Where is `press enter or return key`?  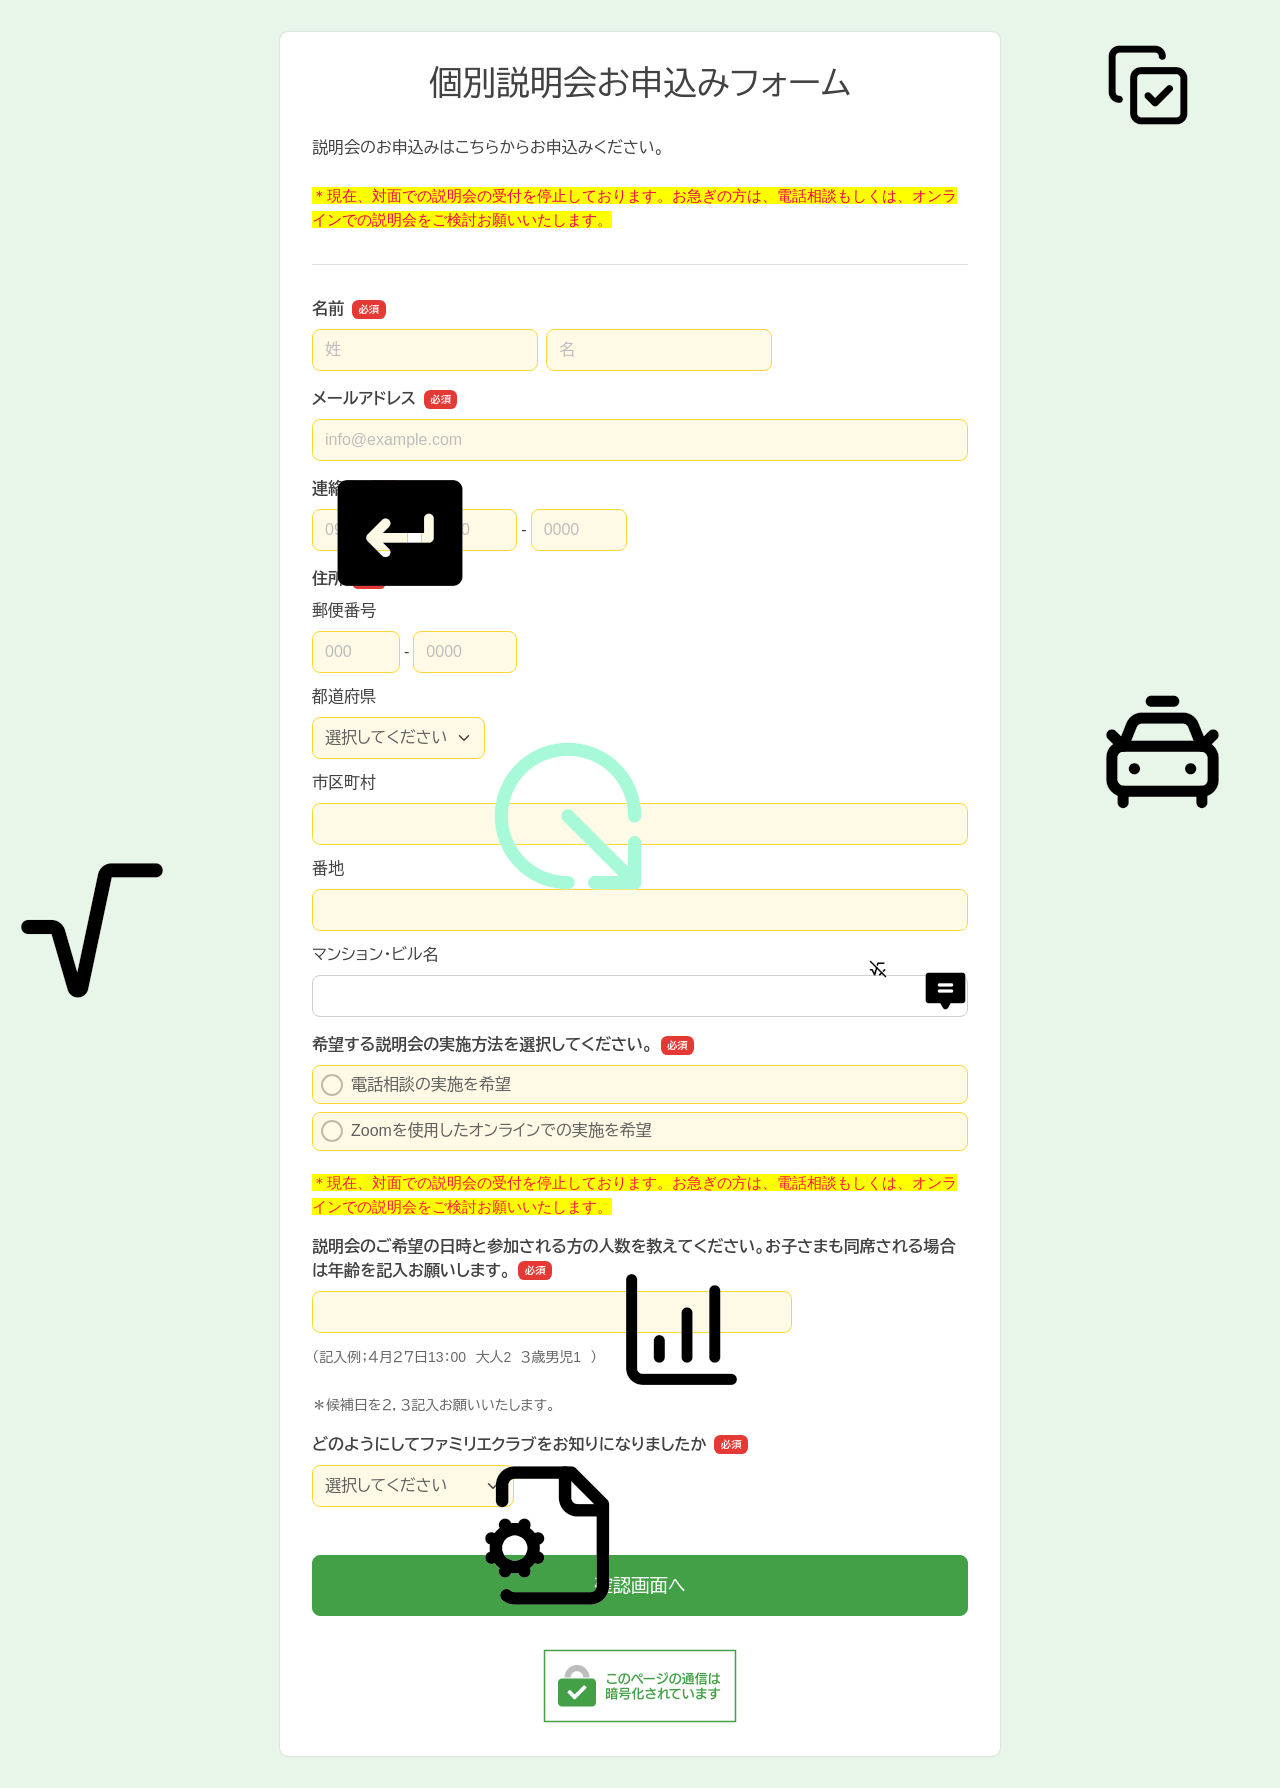 press enter or return key is located at coordinates (400, 533).